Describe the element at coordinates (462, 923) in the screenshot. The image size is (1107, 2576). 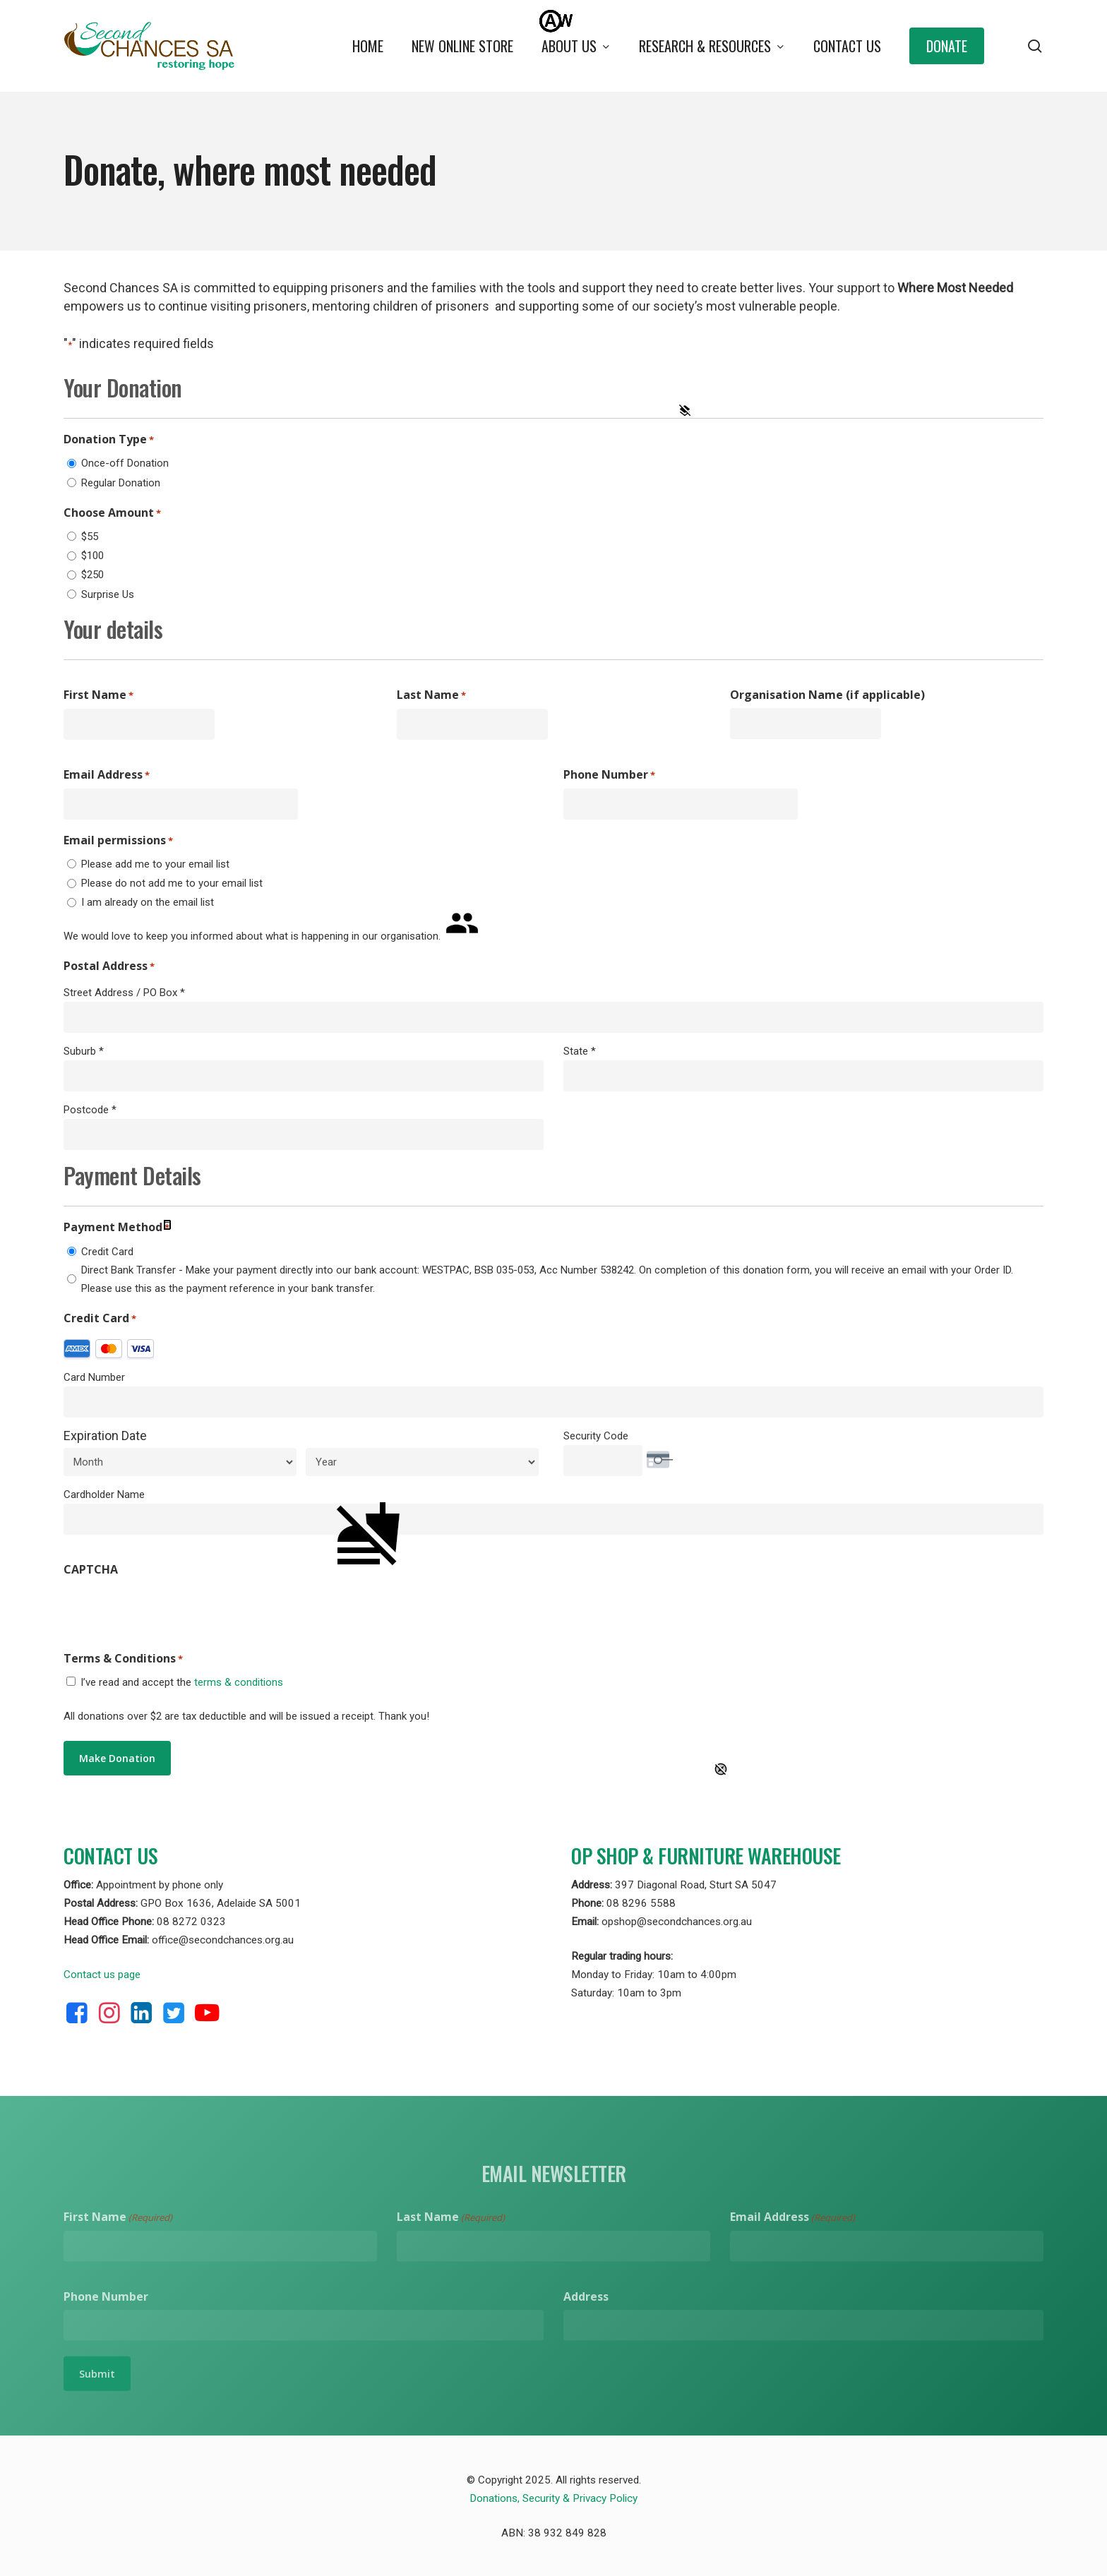
I see `view group members` at that location.